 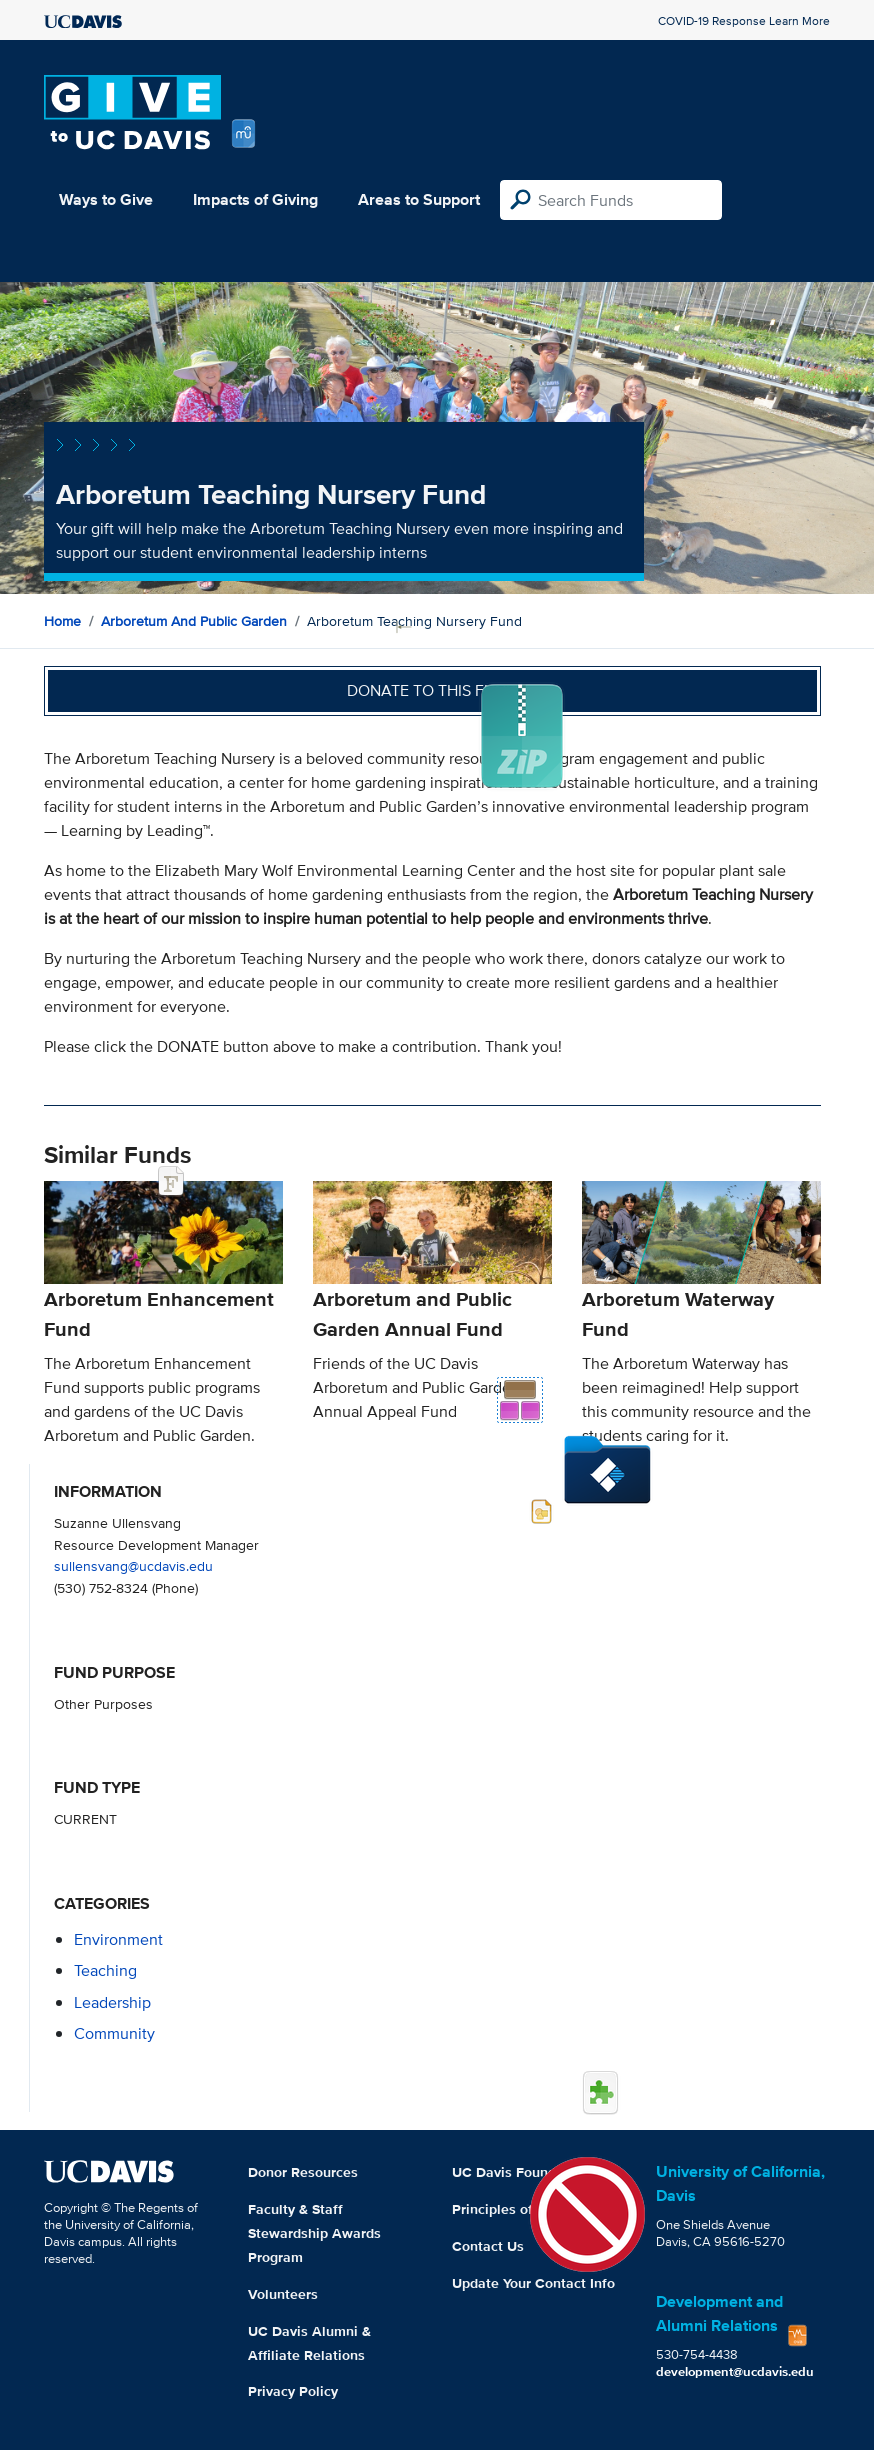 I want to click on open wondershare recoverit project folder, so click(x=607, y=1472).